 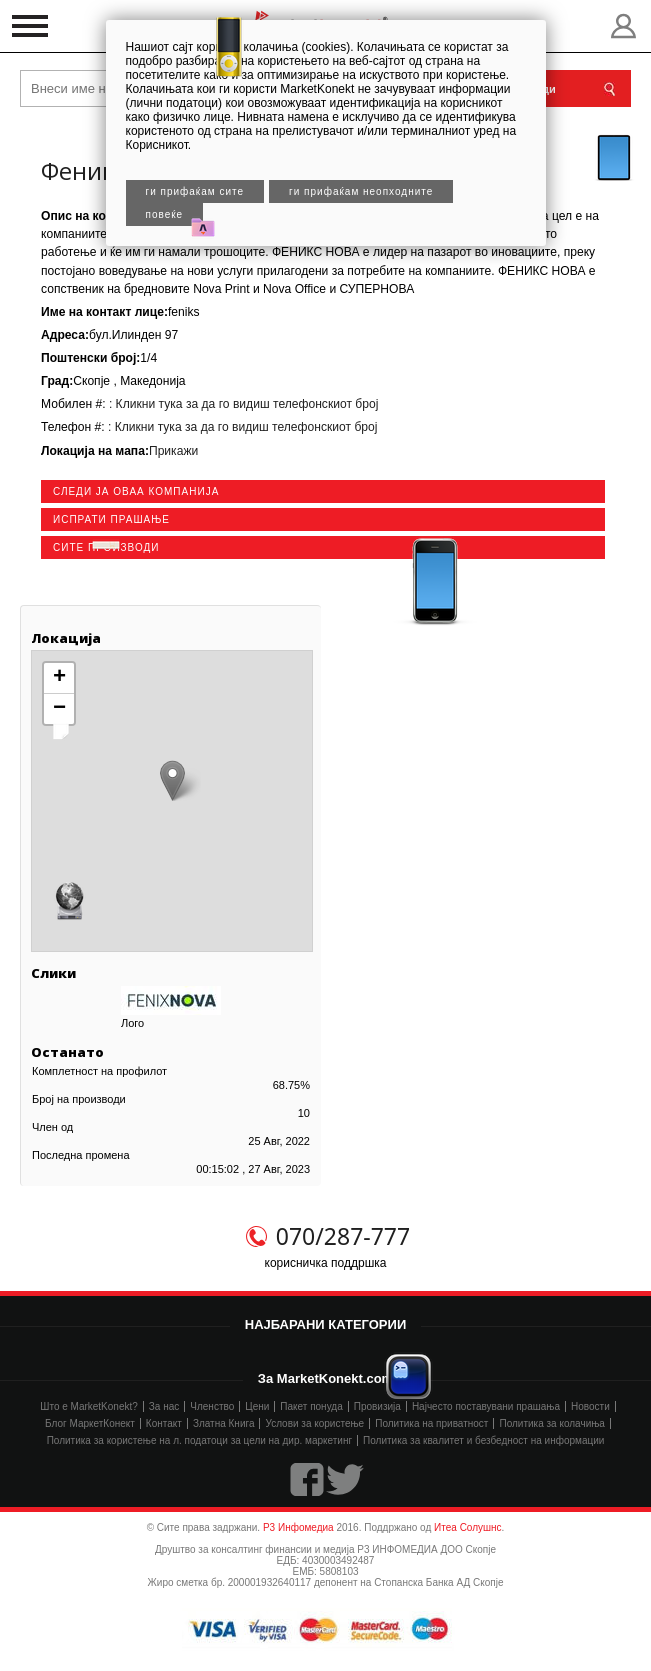 I want to click on access network boot volume, so click(x=68, y=901).